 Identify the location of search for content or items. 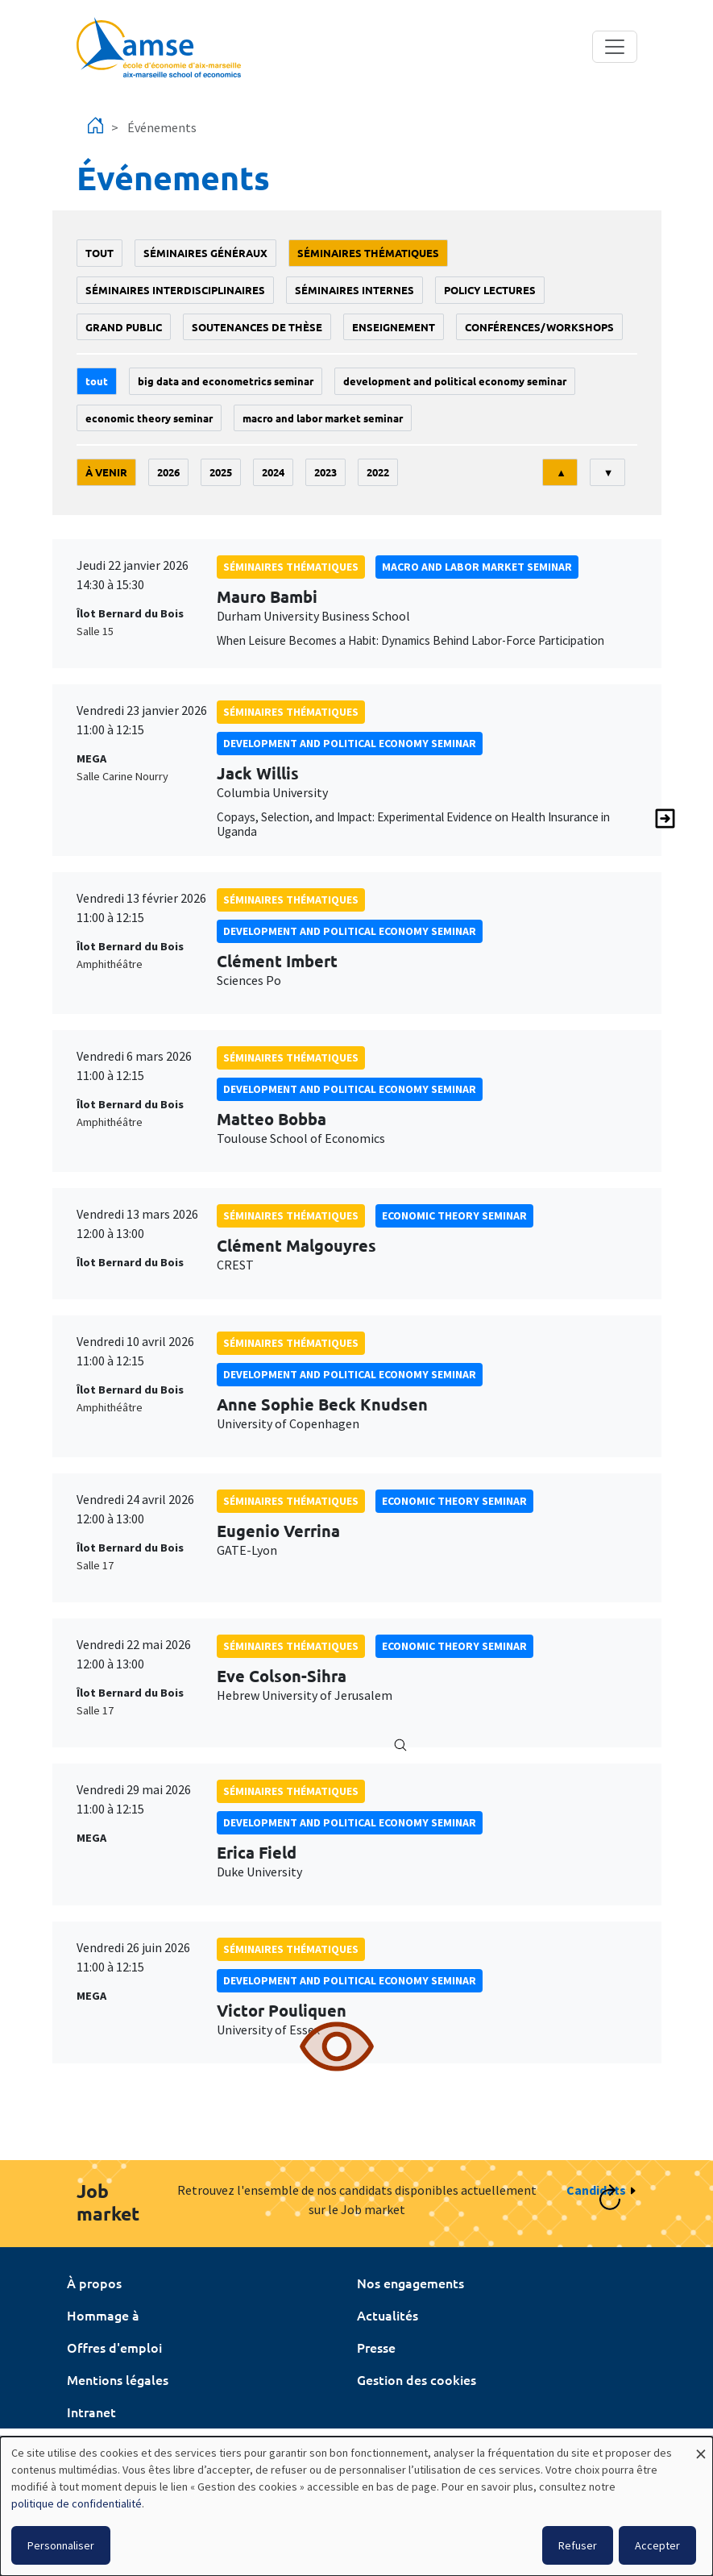
(400, 1745).